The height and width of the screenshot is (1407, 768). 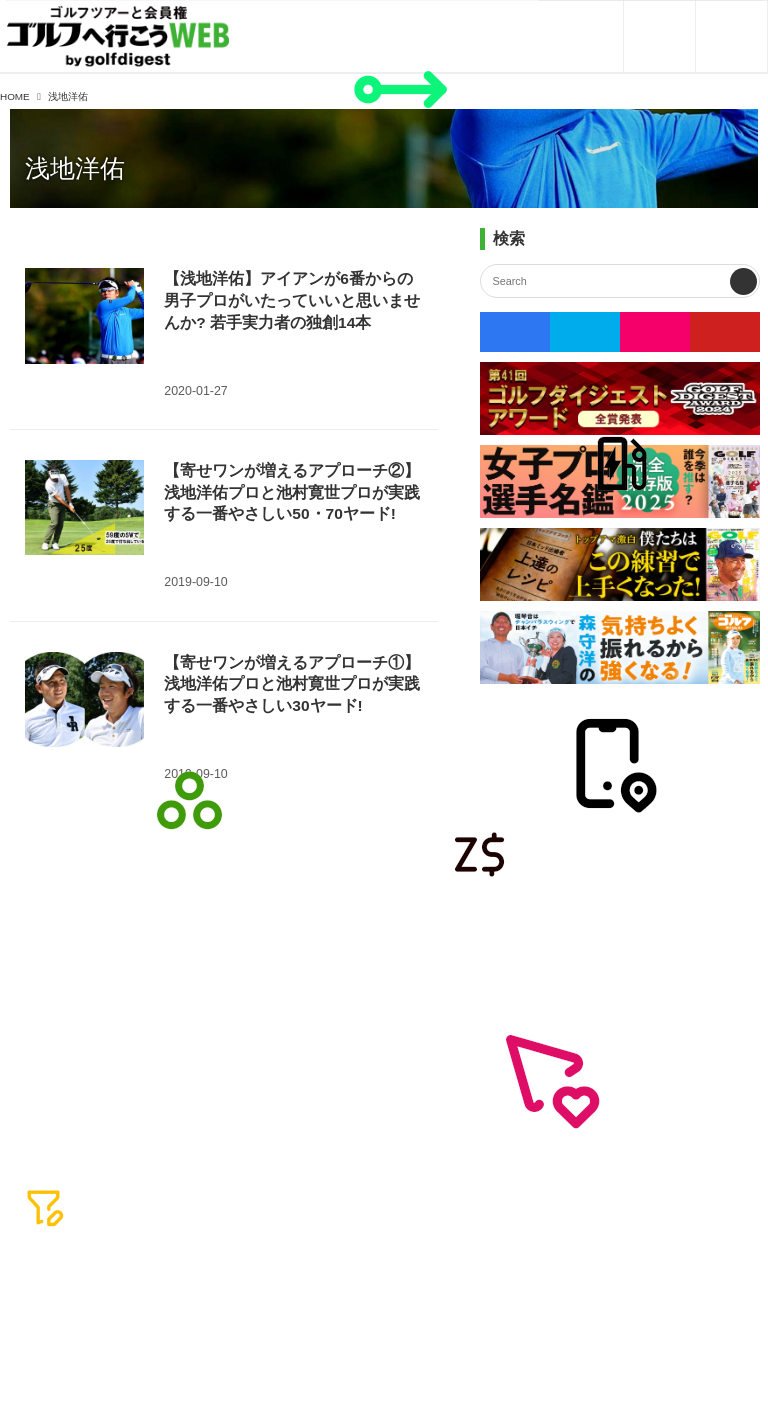 I want to click on view connected items or groups, so click(x=189, y=801).